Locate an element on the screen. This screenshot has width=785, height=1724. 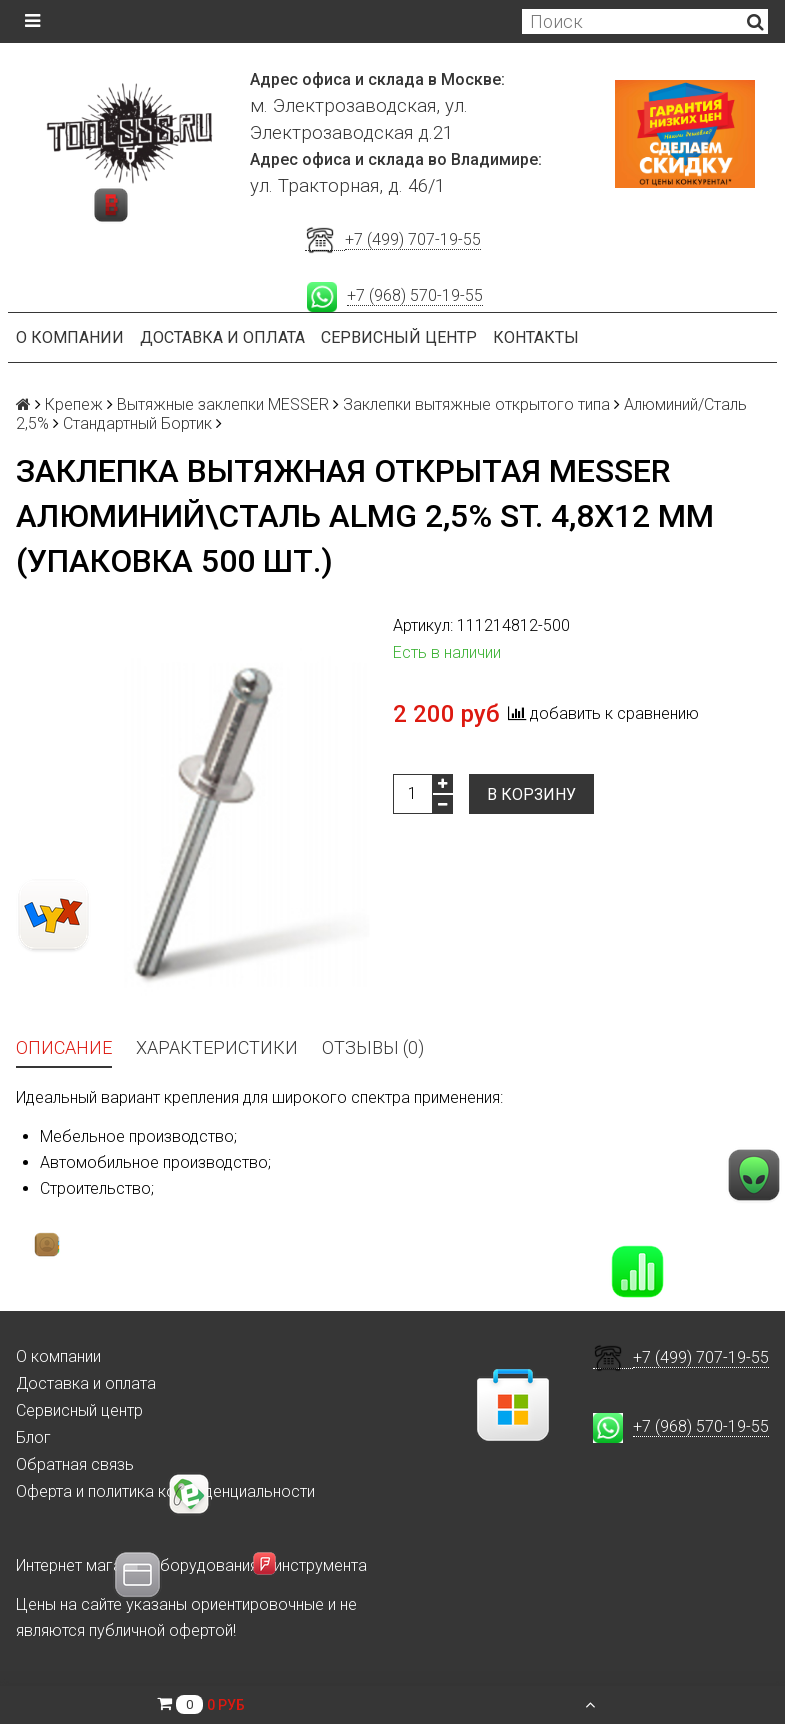
launch alien arena game is located at coordinates (754, 1175).